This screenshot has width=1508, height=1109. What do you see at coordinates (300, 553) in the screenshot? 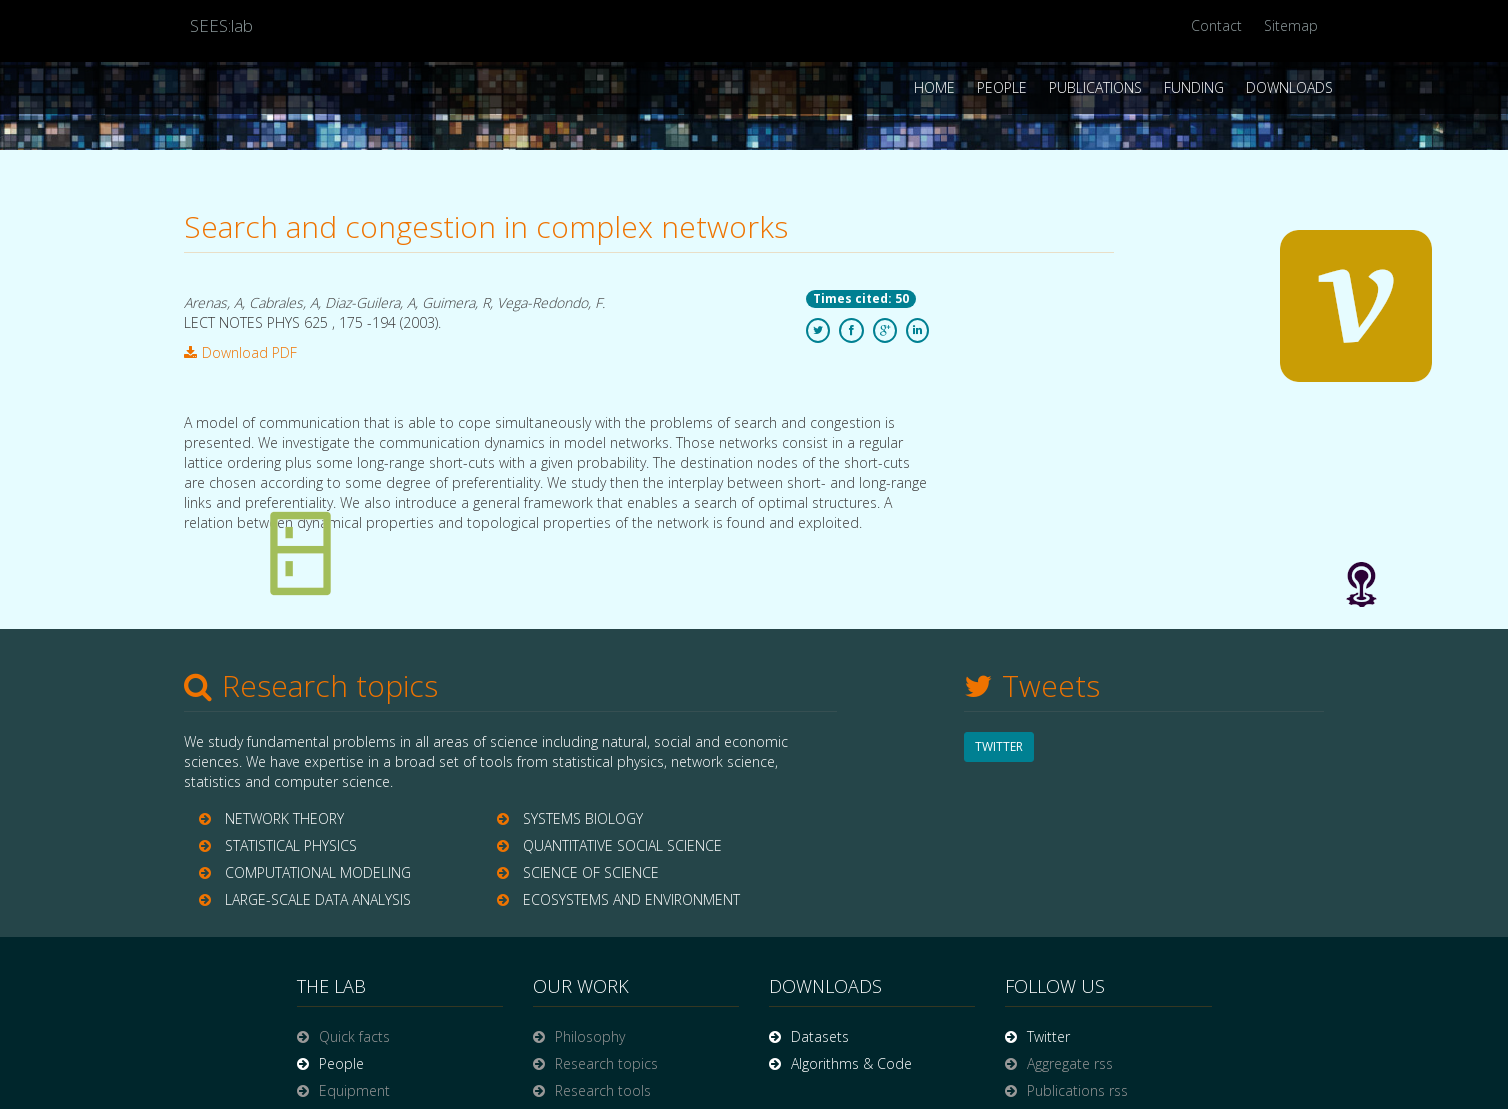
I see `access refrigerator or kitchen appliance controls` at bounding box center [300, 553].